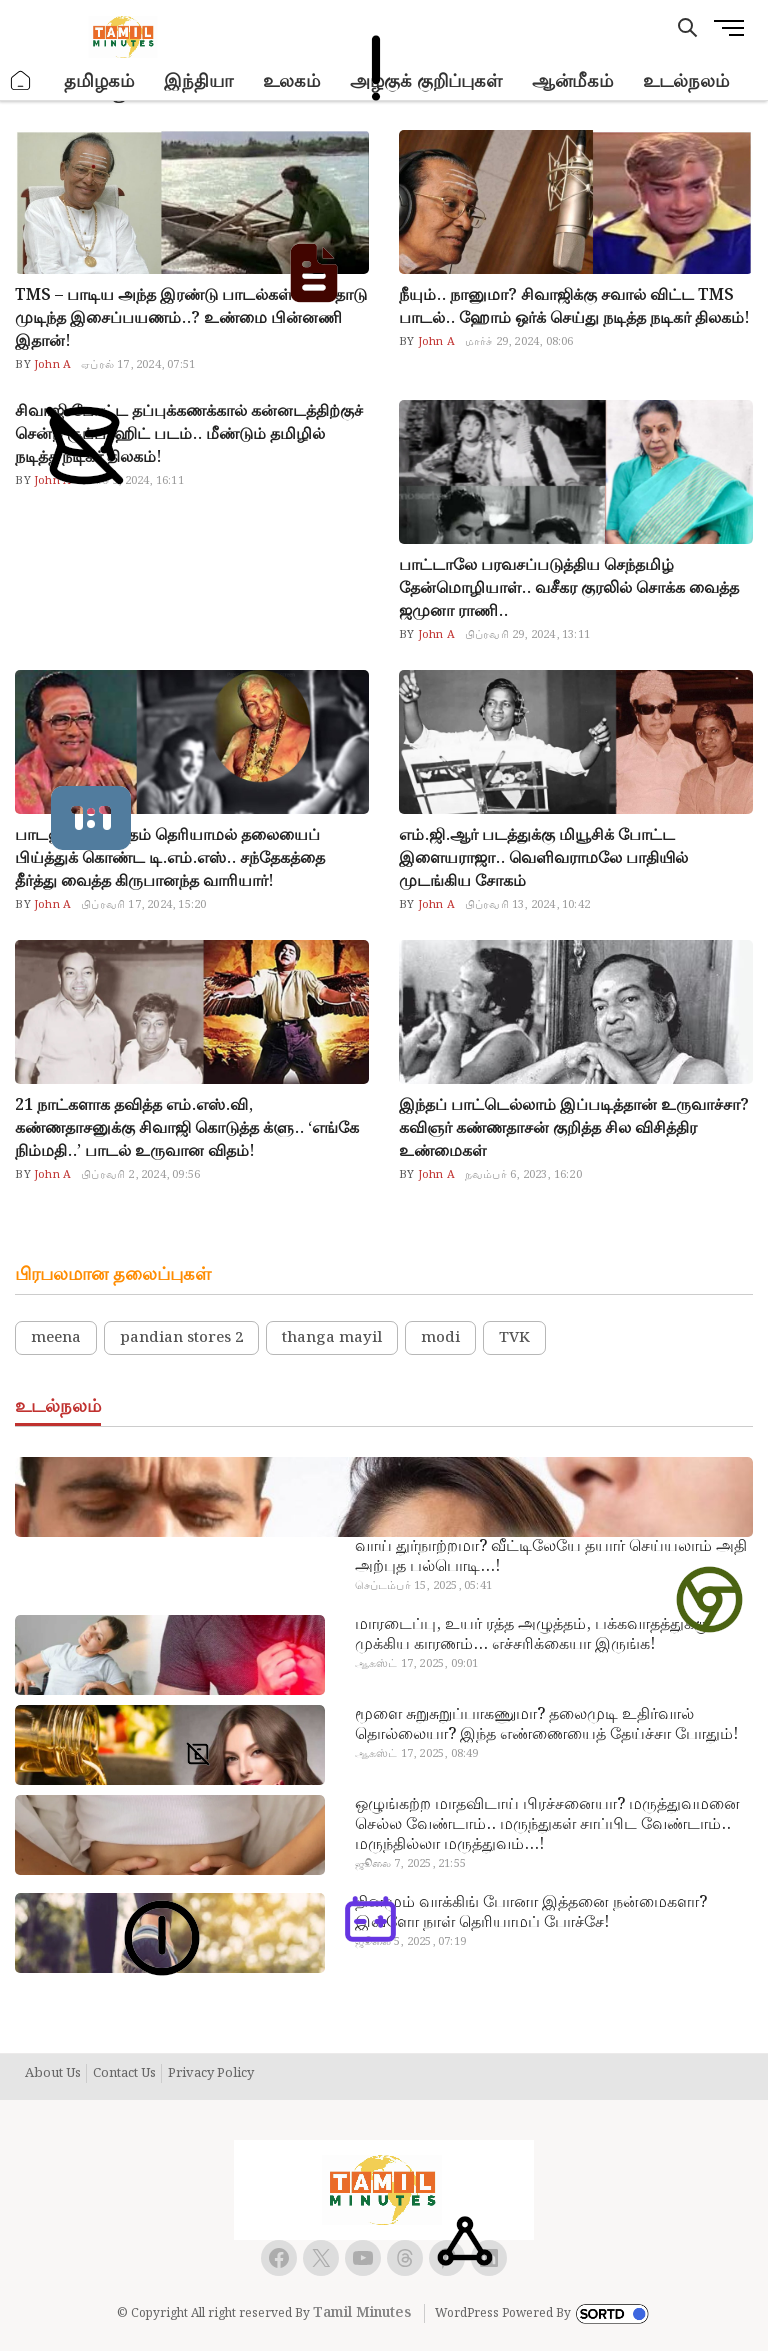  What do you see at coordinates (162, 1938) in the screenshot?
I see `indicates 6 o'clock time` at bounding box center [162, 1938].